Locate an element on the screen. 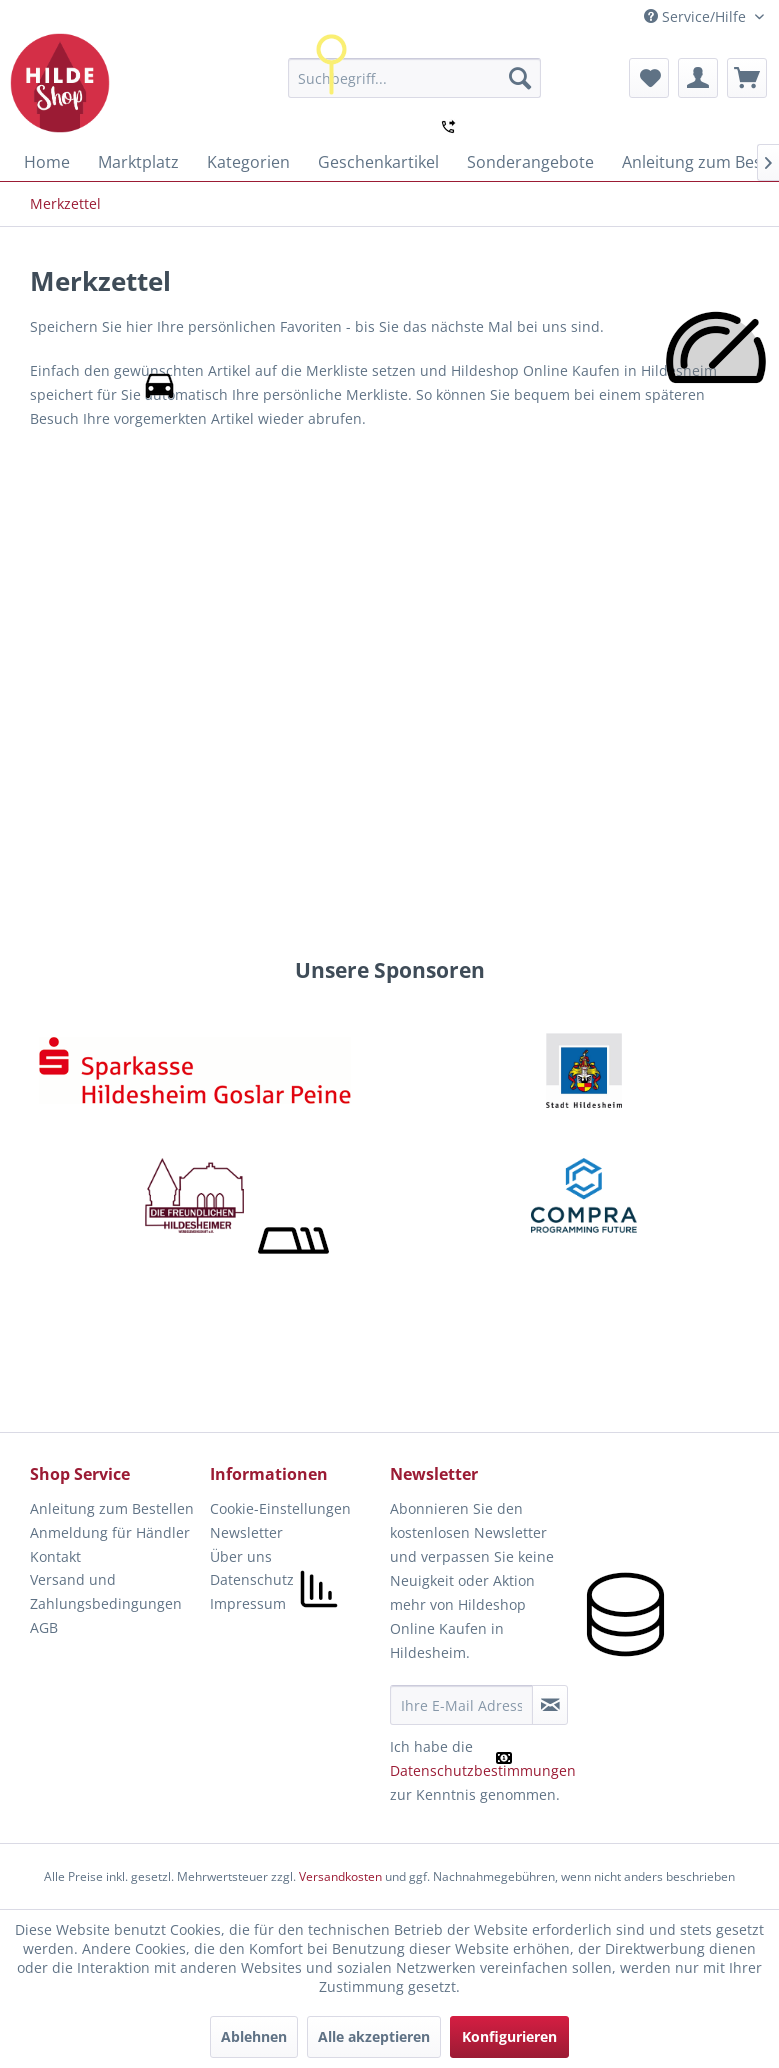 The height and width of the screenshot is (2068, 779). mark a location on the map is located at coordinates (331, 64).